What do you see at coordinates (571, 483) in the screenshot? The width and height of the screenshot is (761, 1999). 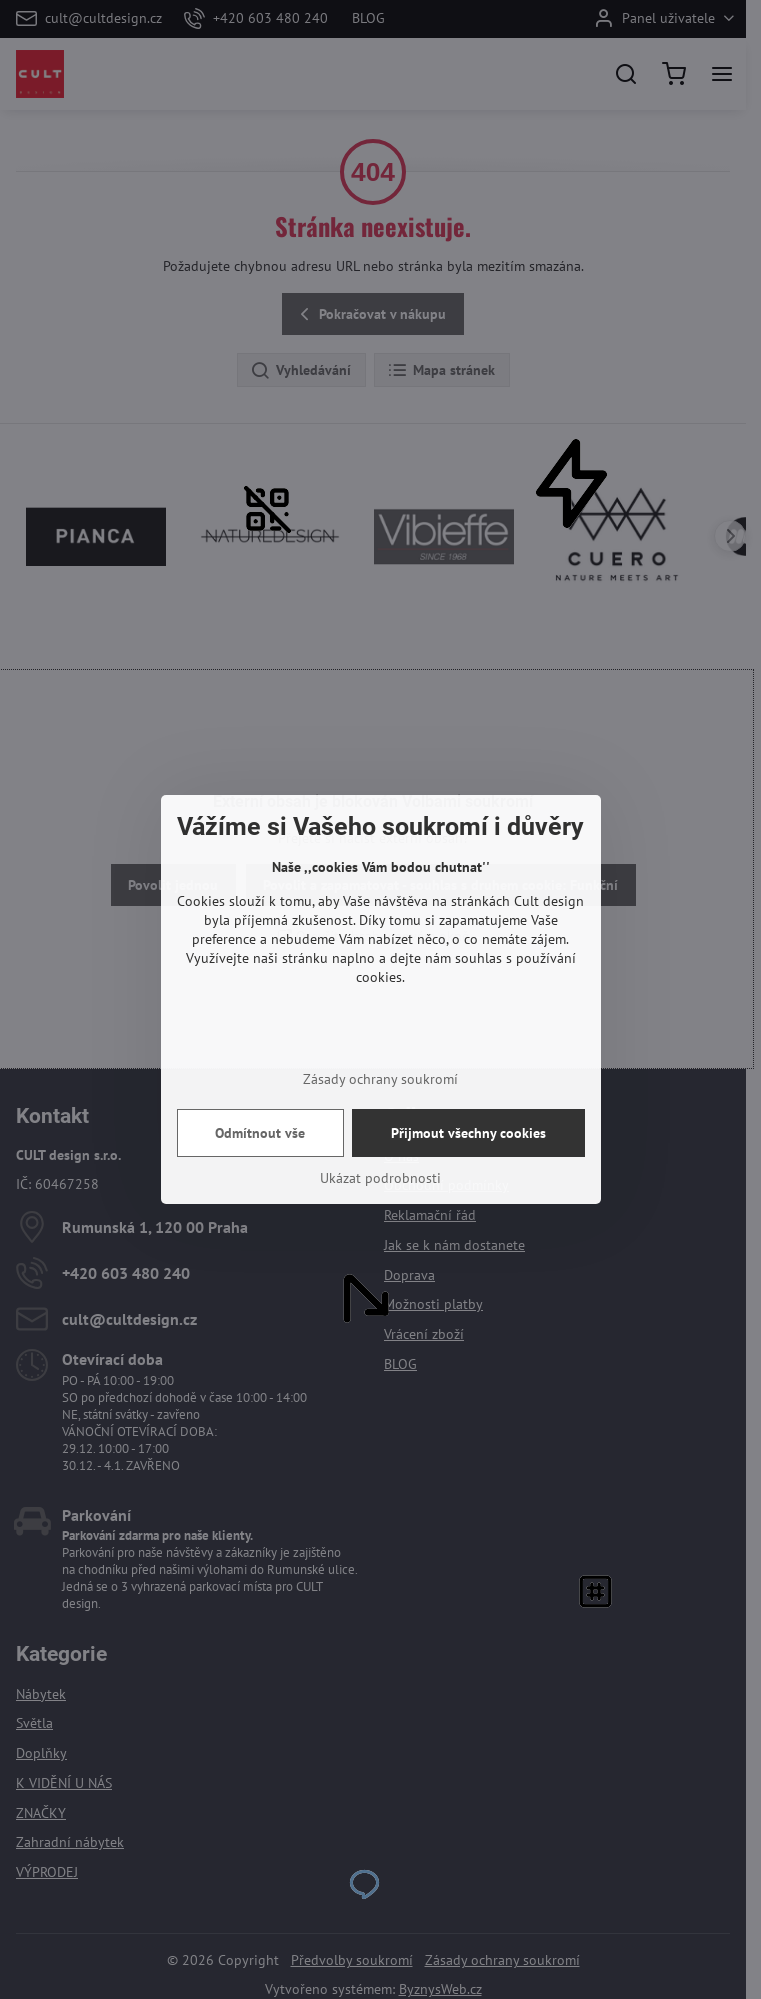 I see `quick actions or shortcuts` at bounding box center [571, 483].